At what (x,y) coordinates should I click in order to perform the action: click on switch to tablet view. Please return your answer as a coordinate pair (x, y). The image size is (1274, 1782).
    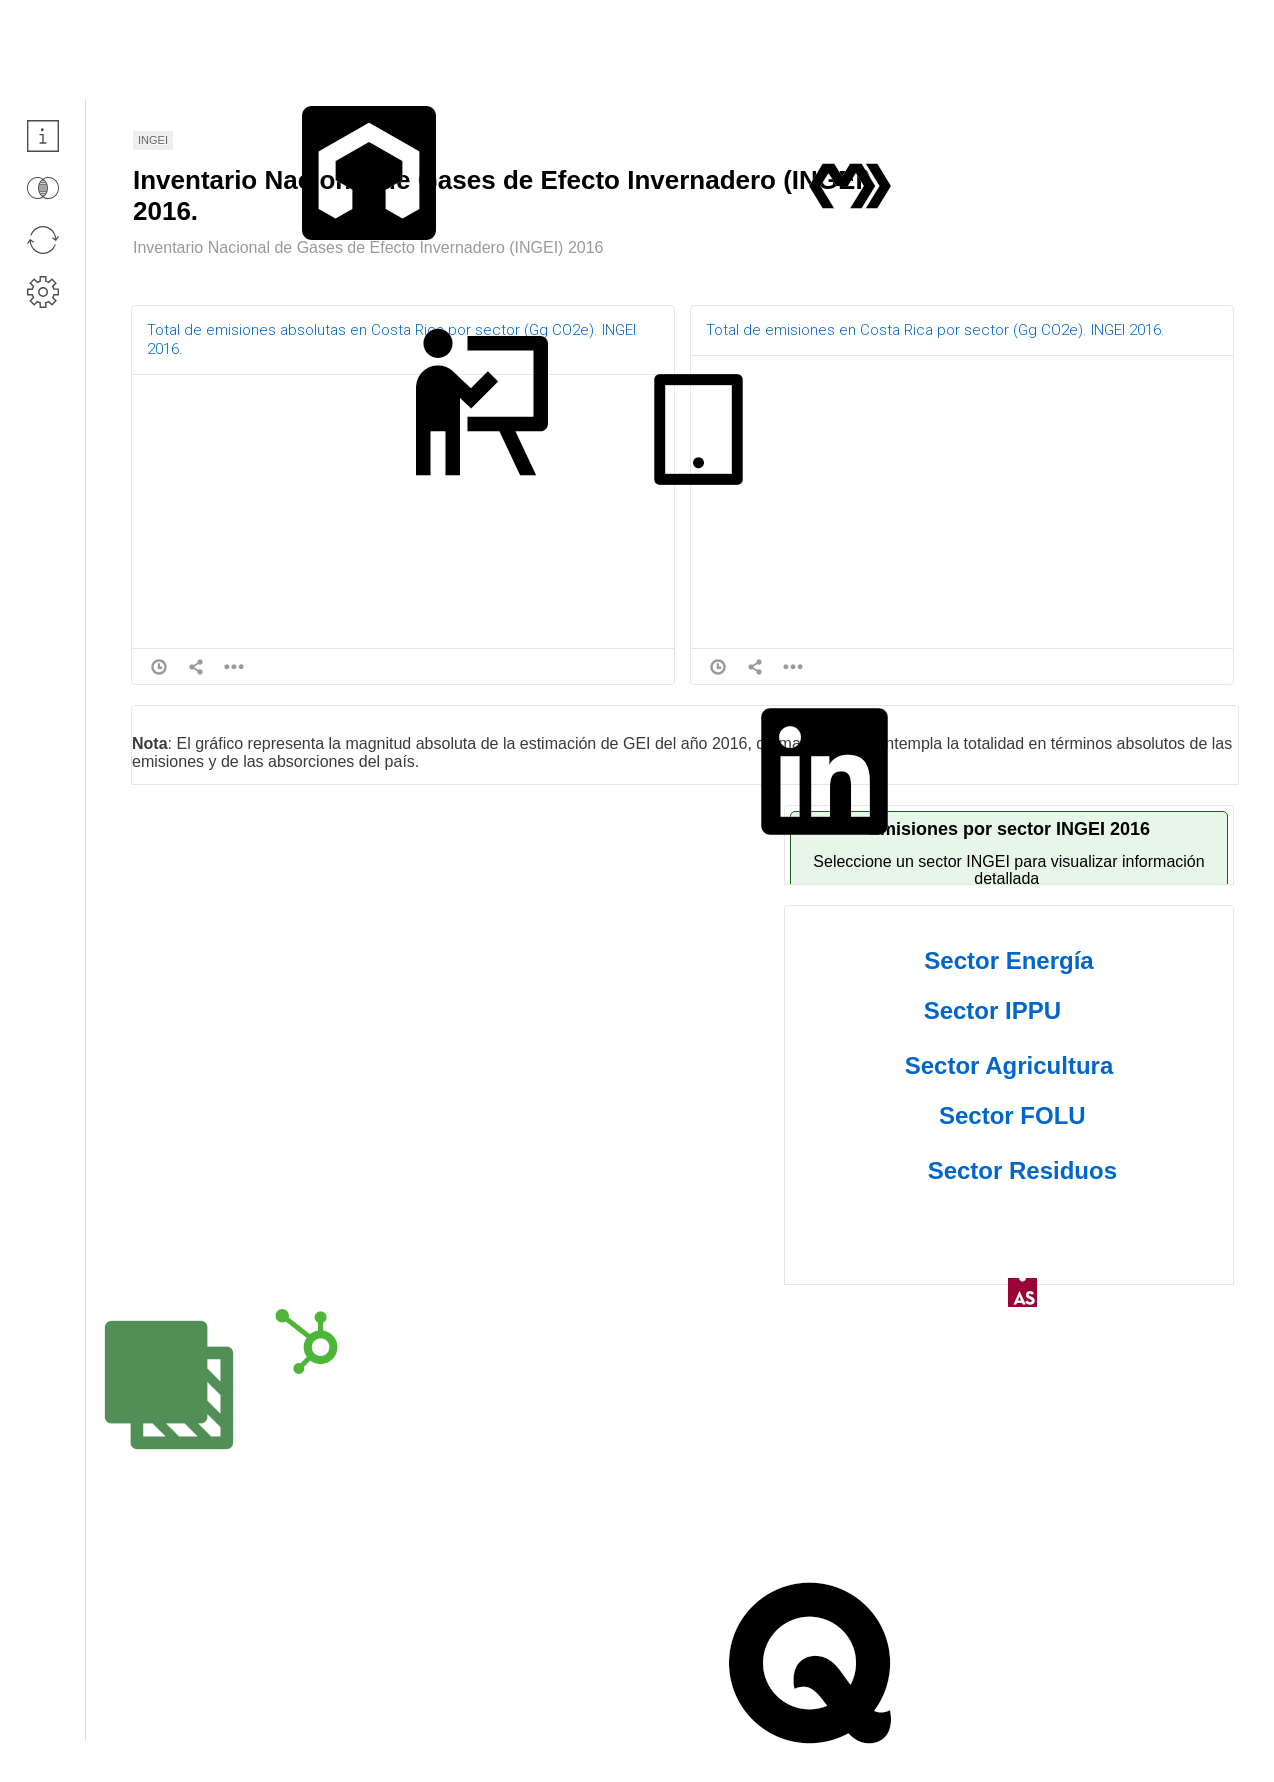
    Looking at the image, I should click on (698, 429).